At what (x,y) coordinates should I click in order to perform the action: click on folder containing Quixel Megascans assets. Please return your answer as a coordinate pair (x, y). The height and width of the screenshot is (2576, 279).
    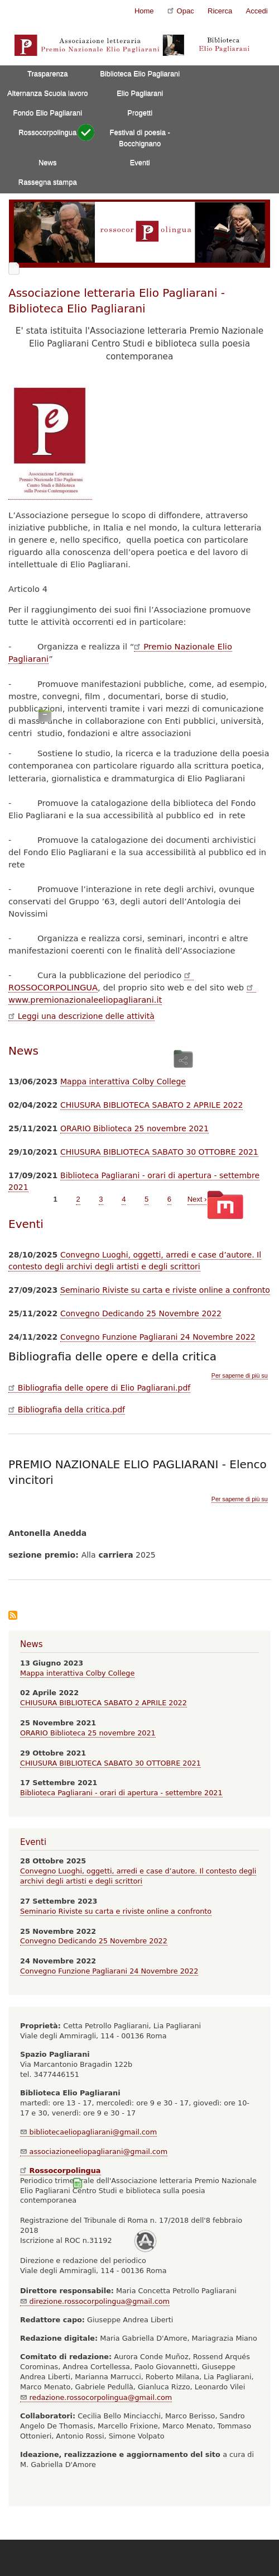
    Looking at the image, I should click on (225, 1206).